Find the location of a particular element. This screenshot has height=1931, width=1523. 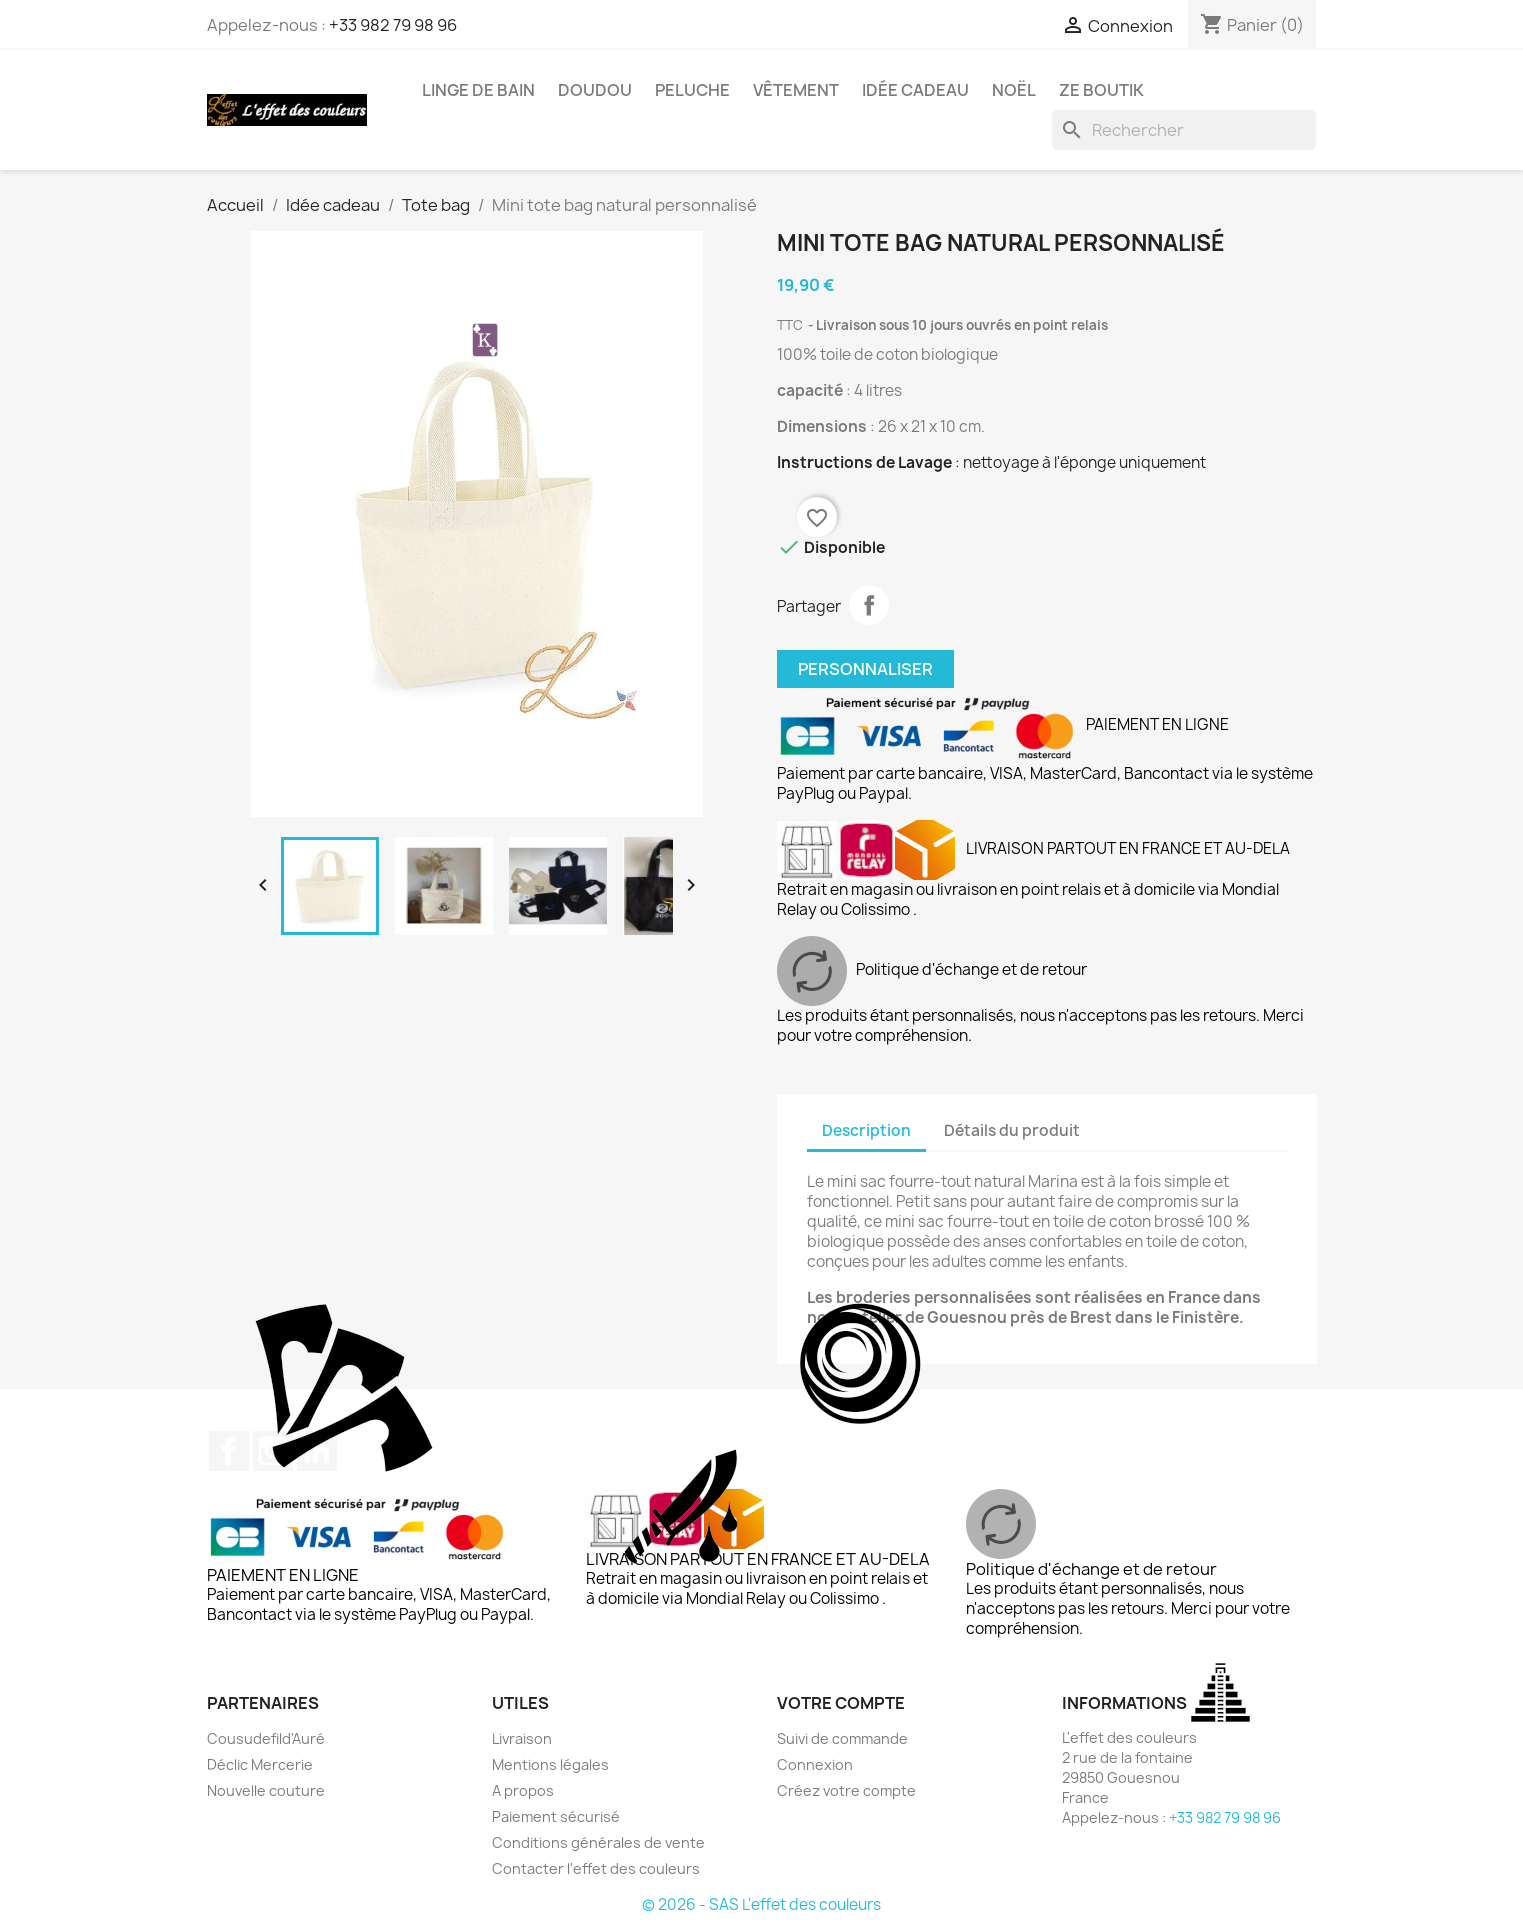

melee weapon item in game inventory is located at coordinates (681, 1506).